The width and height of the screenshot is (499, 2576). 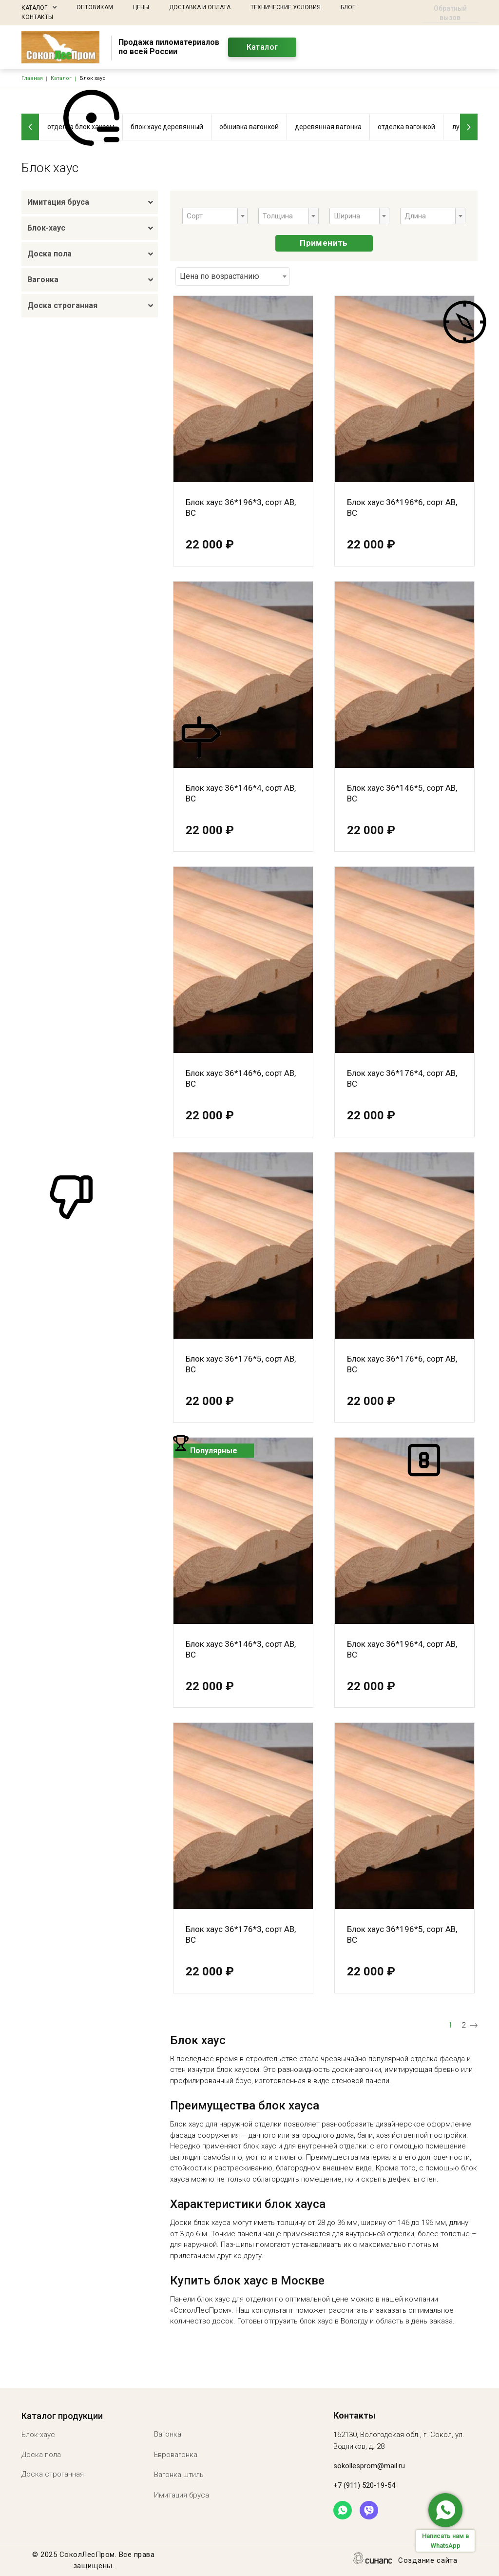 I want to click on select item number 8 from a list, so click(x=424, y=1460).